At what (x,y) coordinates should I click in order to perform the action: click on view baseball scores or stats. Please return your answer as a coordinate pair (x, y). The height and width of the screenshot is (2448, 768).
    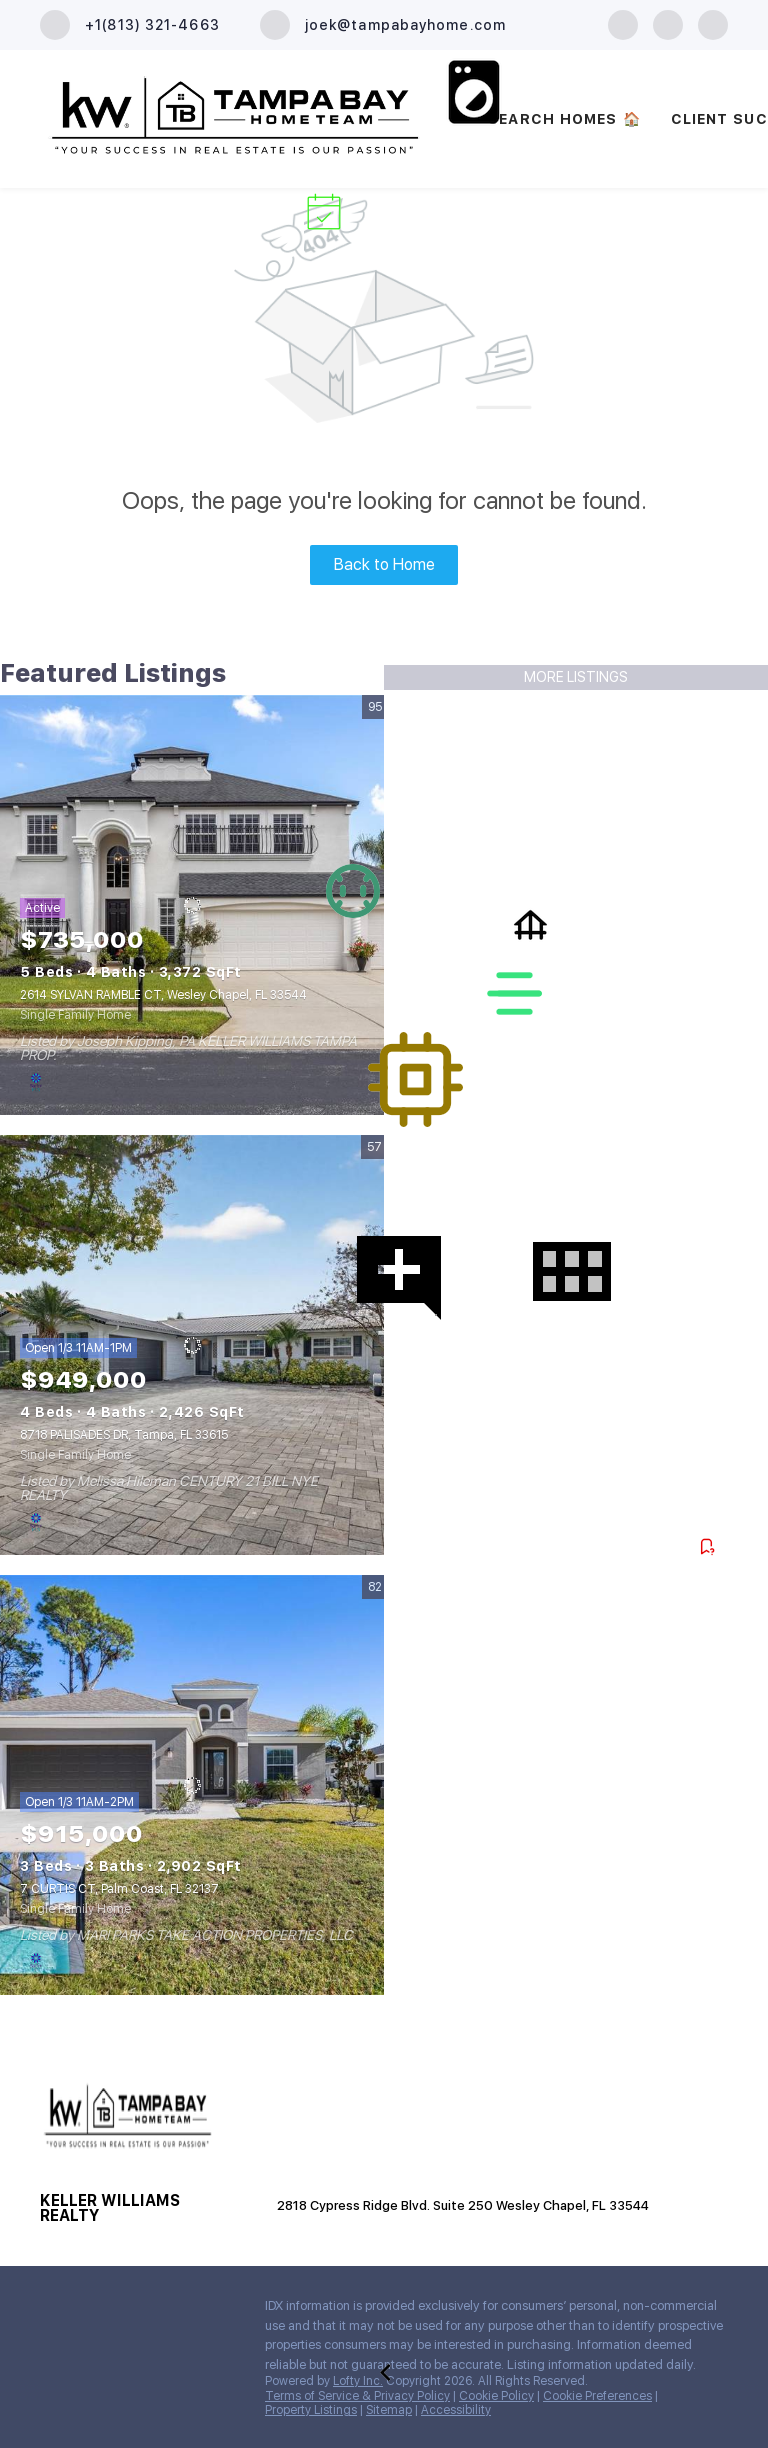
    Looking at the image, I should click on (353, 891).